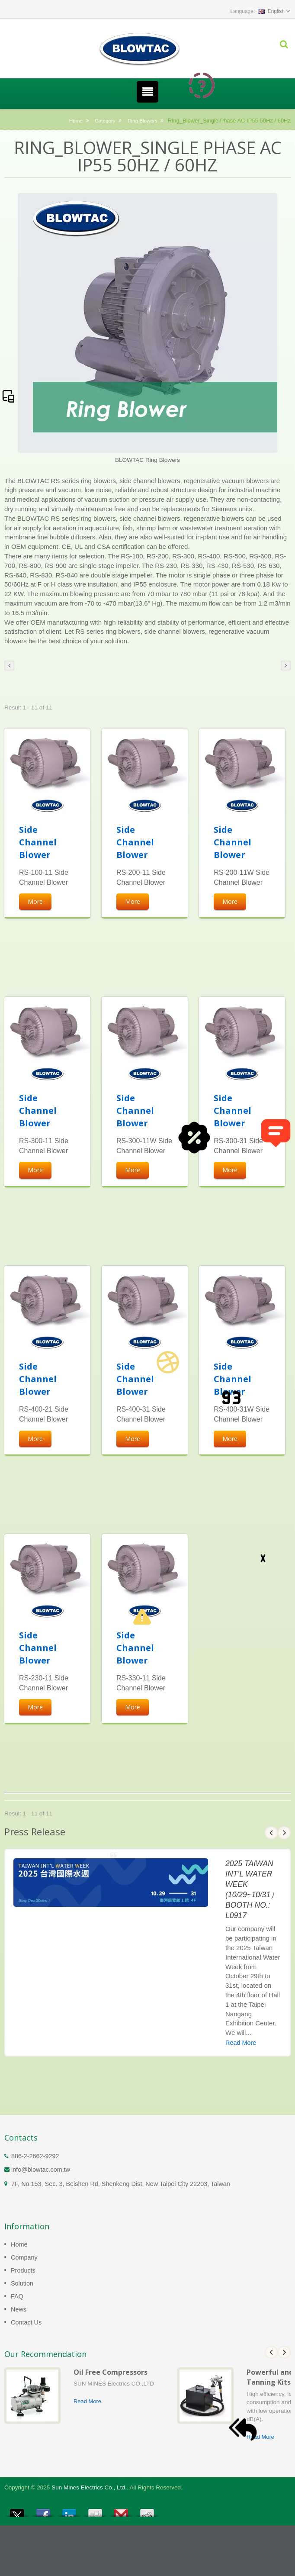  I want to click on view available discounts or promotions, so click(194, 1138).